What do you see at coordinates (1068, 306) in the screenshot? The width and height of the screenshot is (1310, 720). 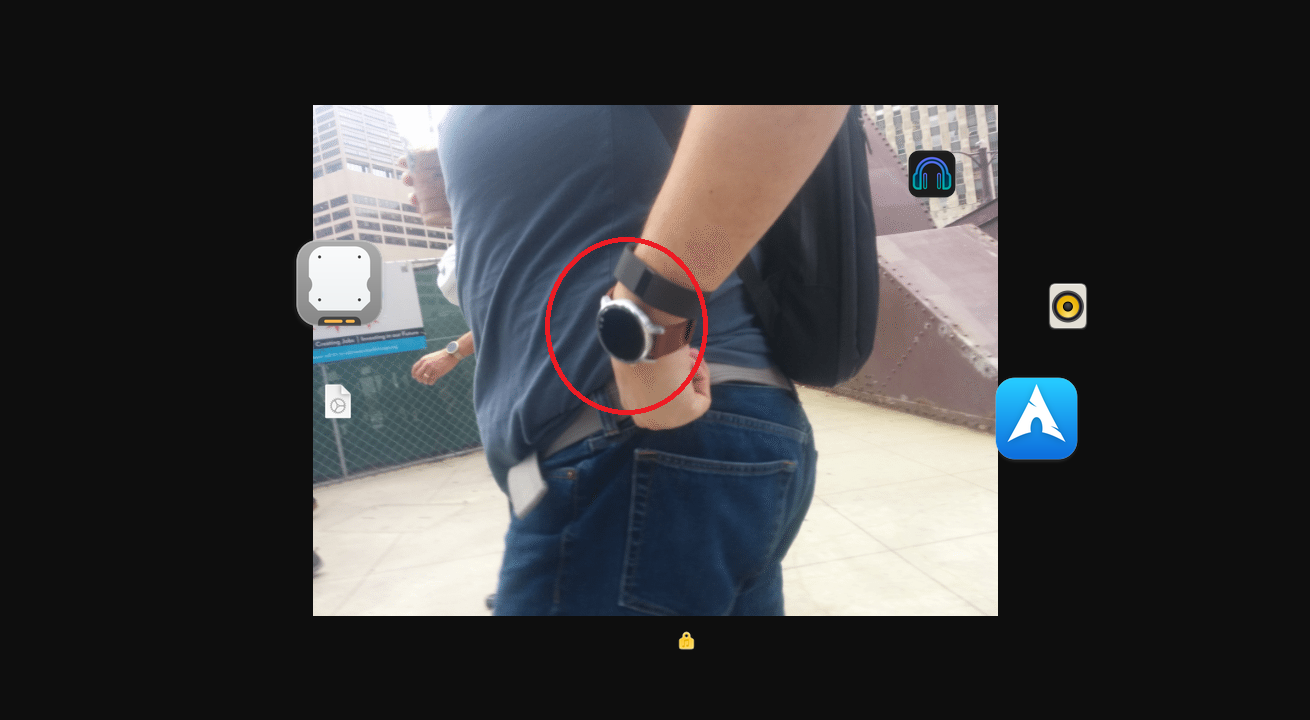 I see `open rhythmbox music player` at bounding box center [1068, 306].